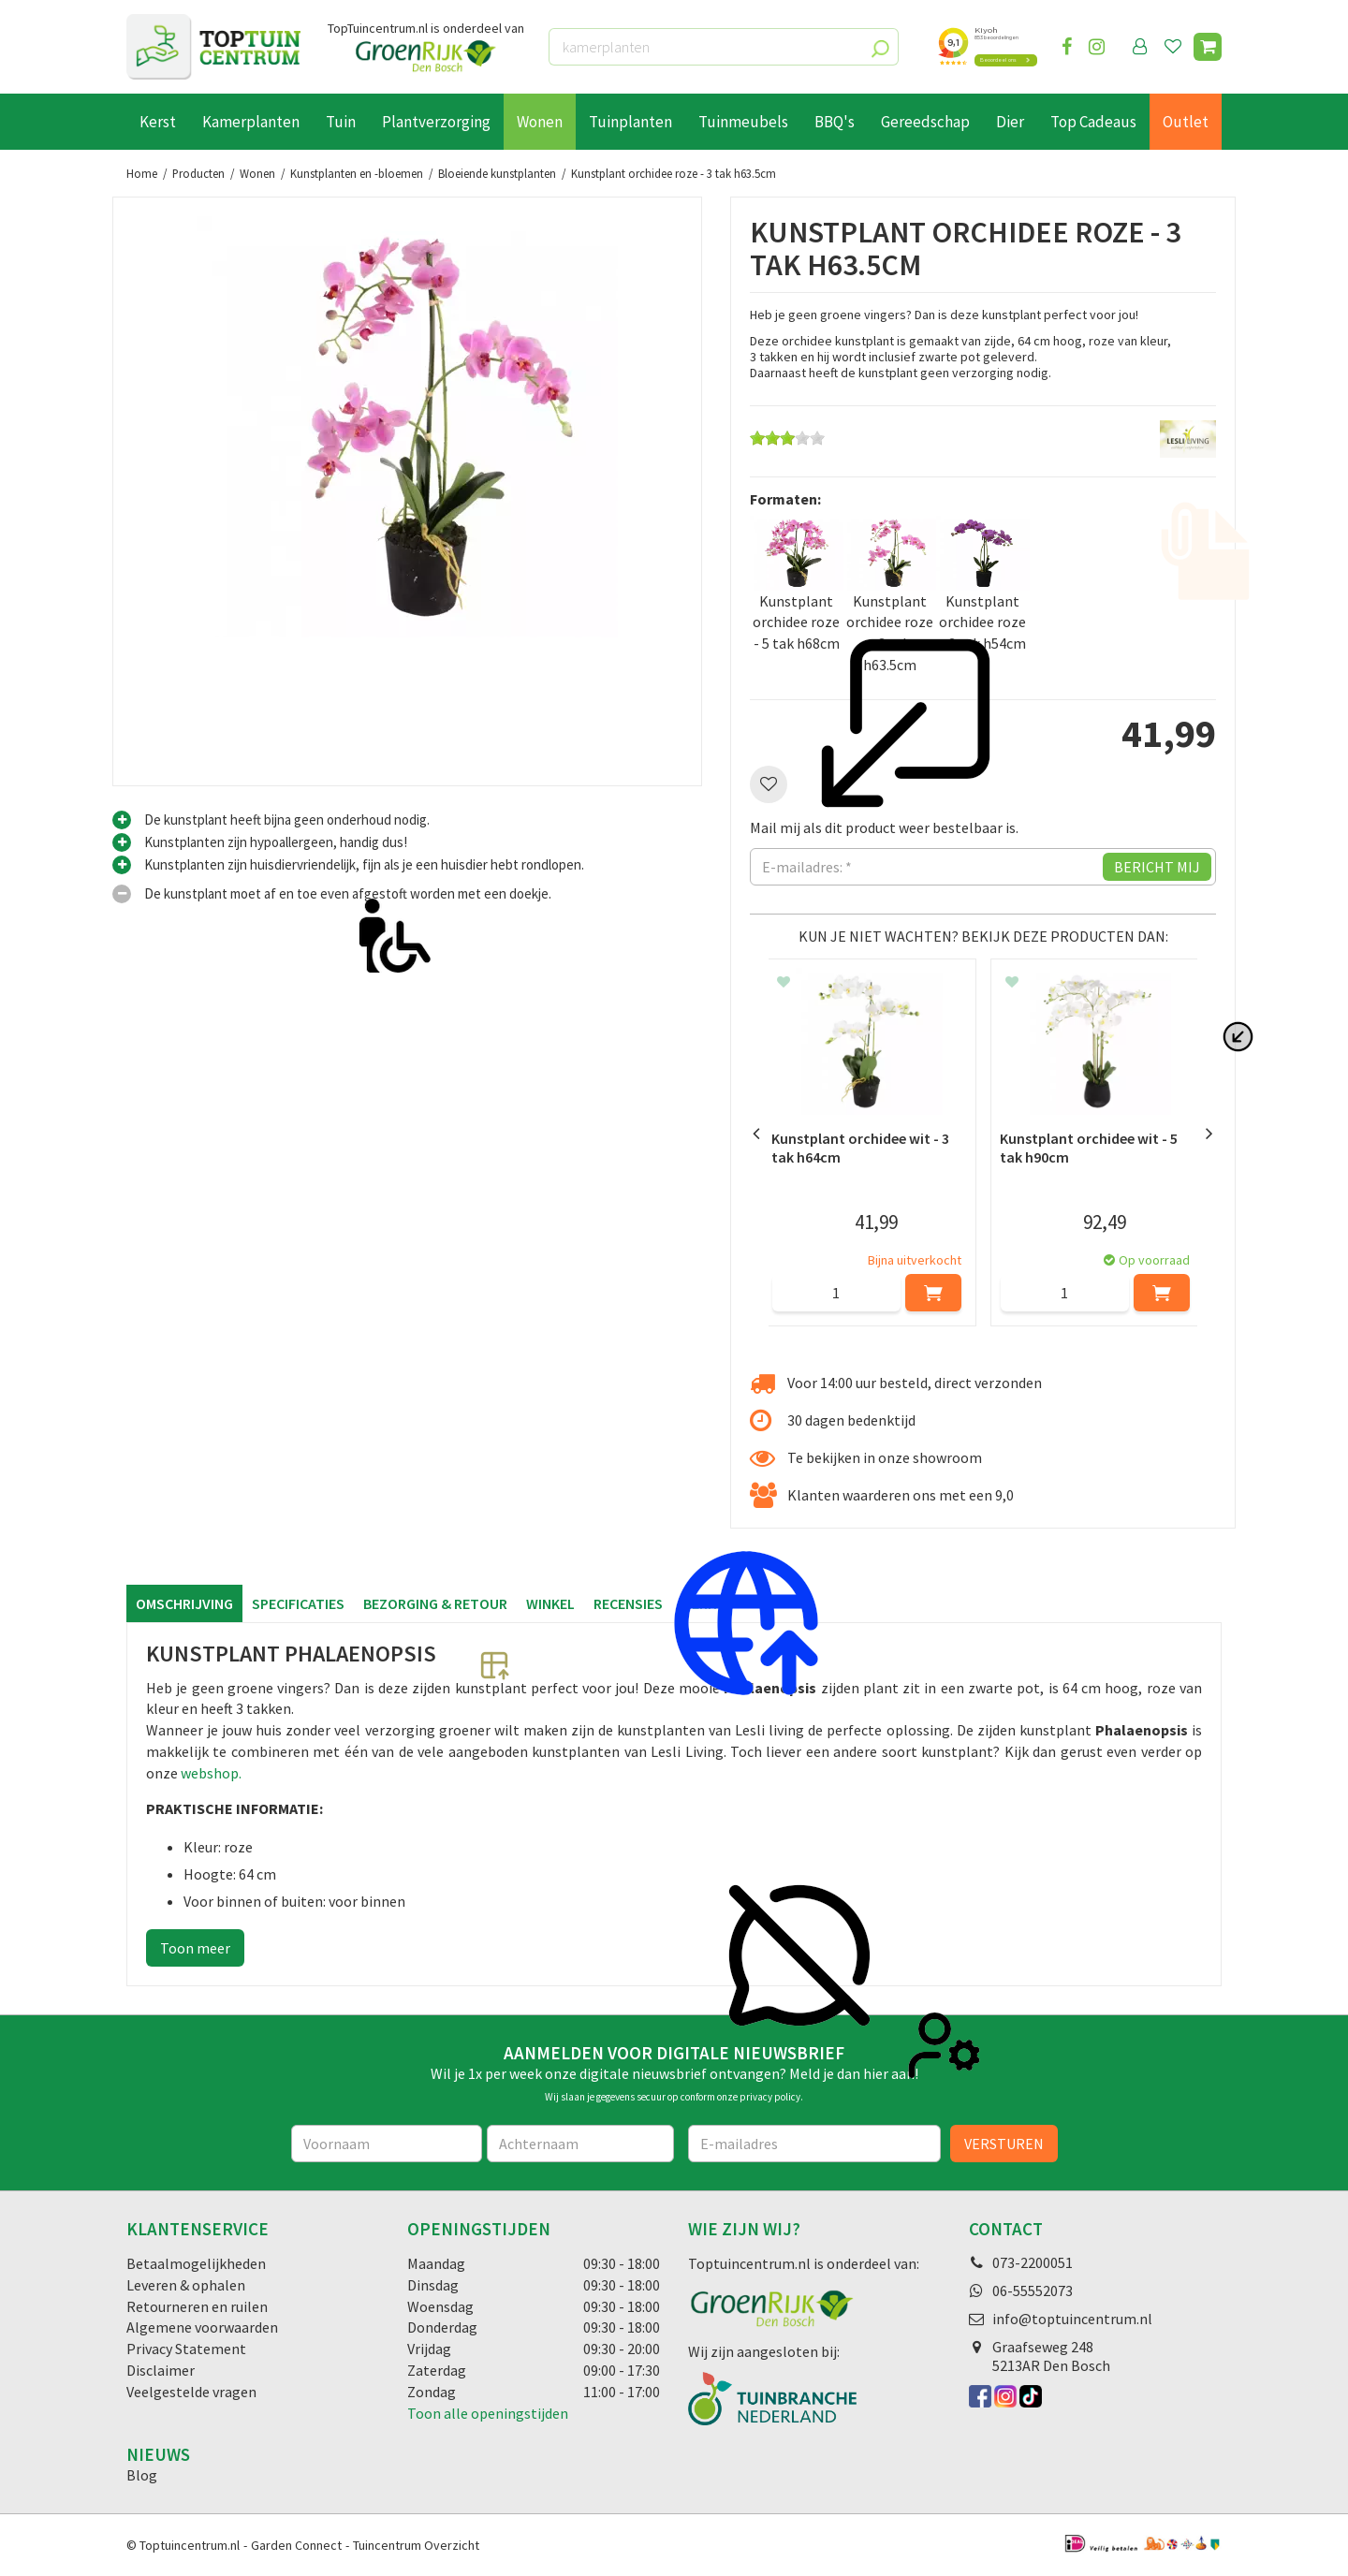  I want to click on navigate to the previous or lower-left section, so click(1238, 1036).